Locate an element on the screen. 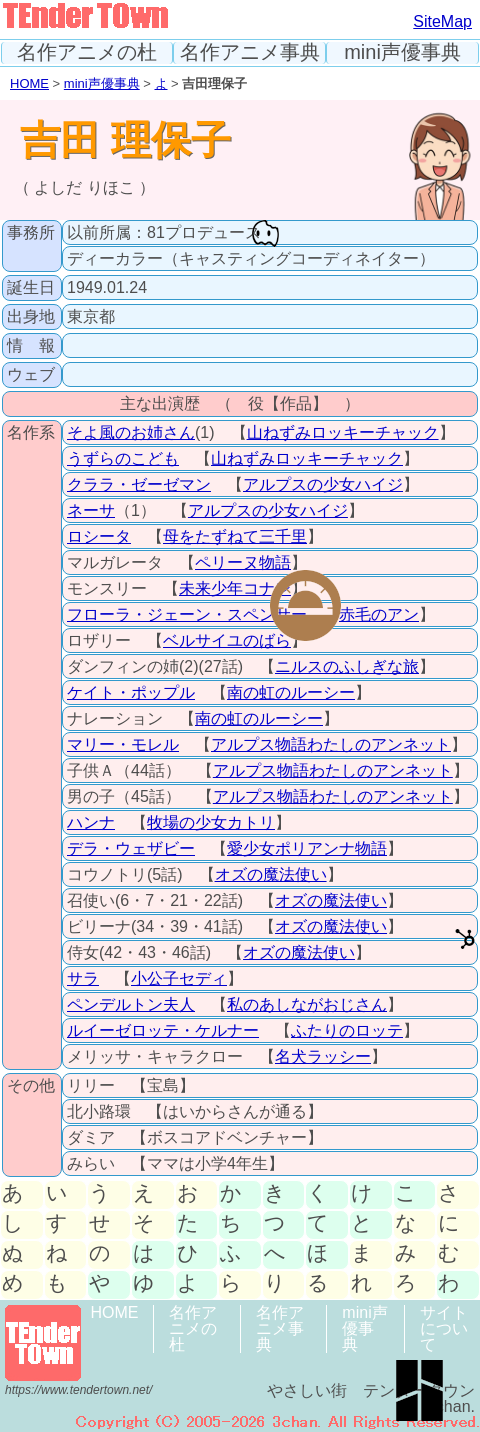 This screenshot has height=1432, width=480. protractor end-to-end testing framework logo is located at coordinates (305, 605).